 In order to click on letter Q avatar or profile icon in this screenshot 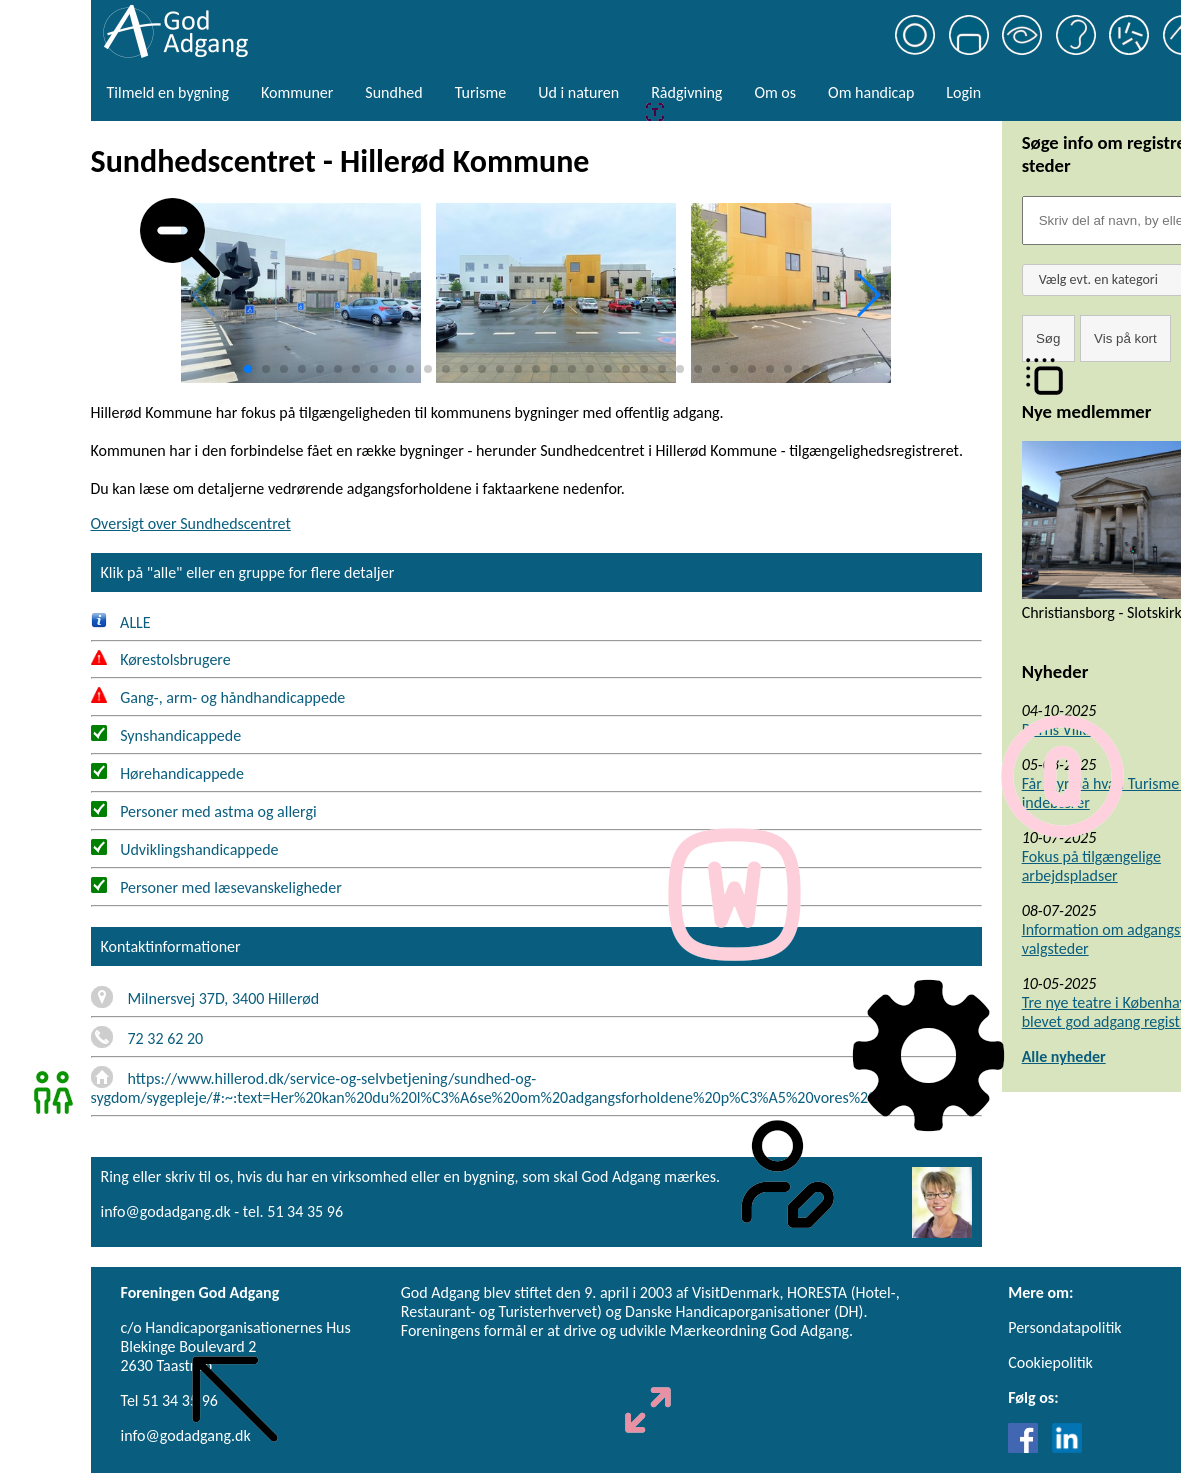, I will do `click(1062, 776)`.